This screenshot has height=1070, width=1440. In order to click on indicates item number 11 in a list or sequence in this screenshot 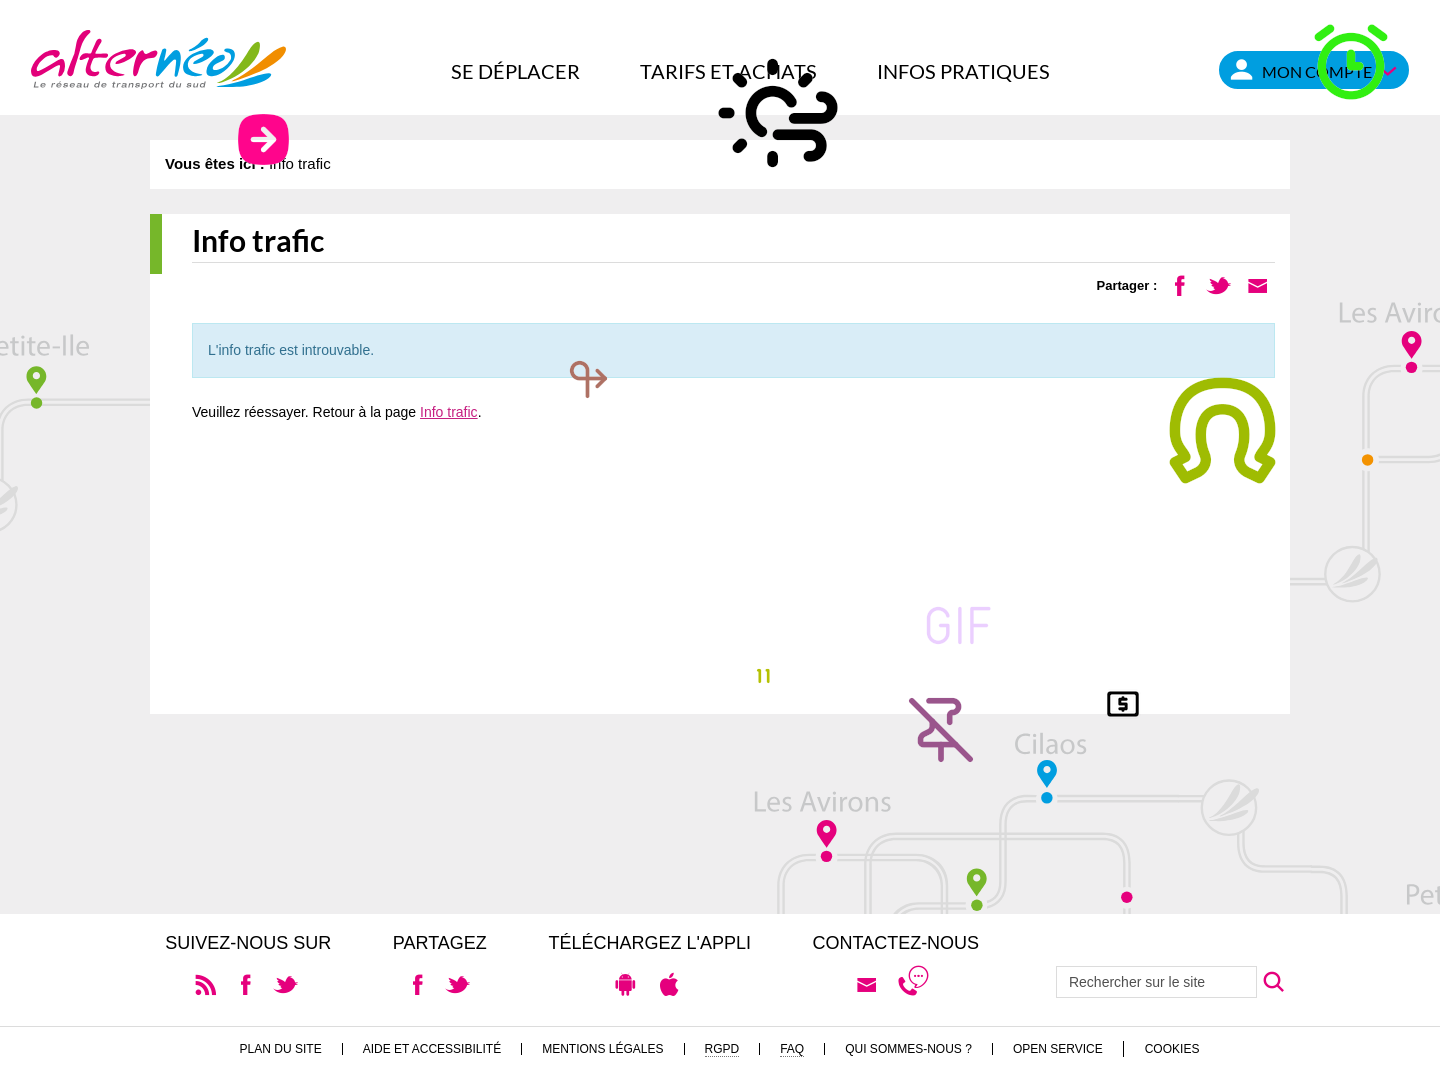, I will do `click(764, 676)`.